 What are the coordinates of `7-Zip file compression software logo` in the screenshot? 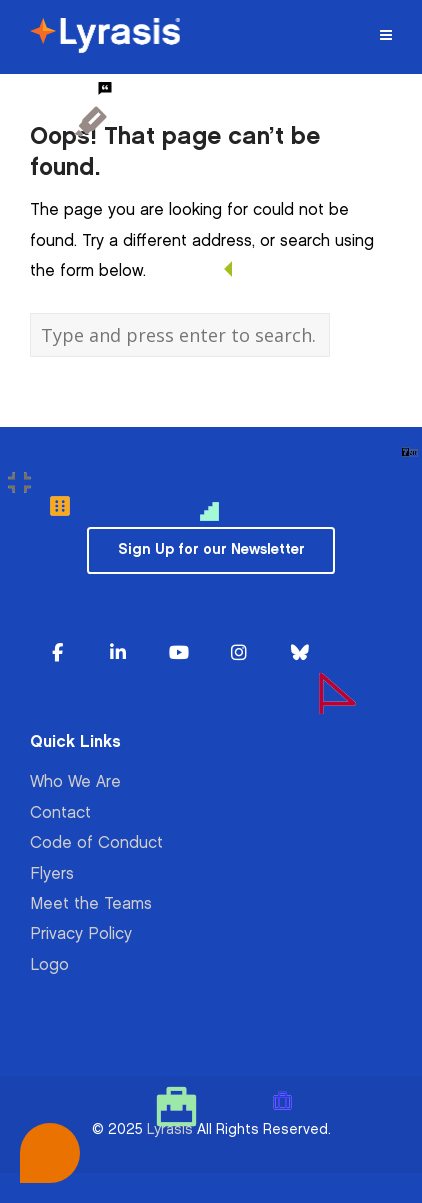 It's located at (410, 452).